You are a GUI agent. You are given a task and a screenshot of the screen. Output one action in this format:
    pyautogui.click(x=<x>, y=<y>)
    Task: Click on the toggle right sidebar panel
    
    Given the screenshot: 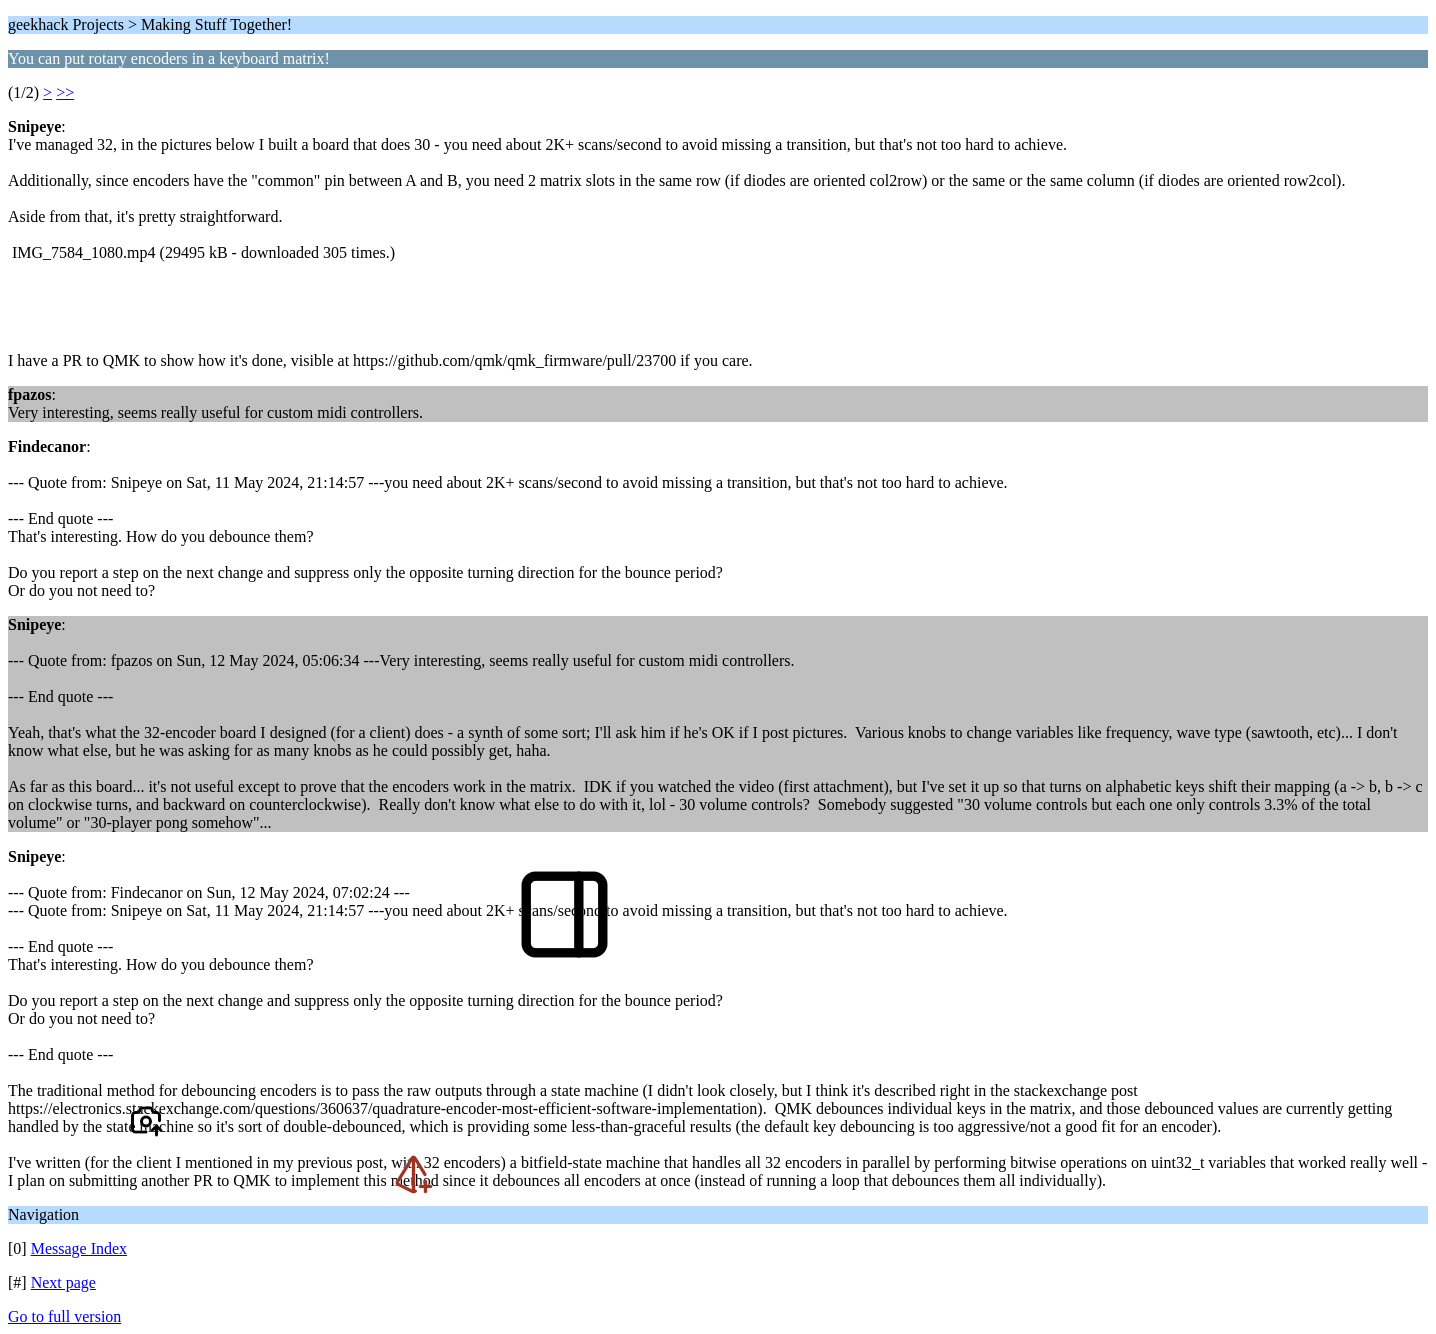 What is the action you would take?
    pyautogui.click(x=564, y=914)
    